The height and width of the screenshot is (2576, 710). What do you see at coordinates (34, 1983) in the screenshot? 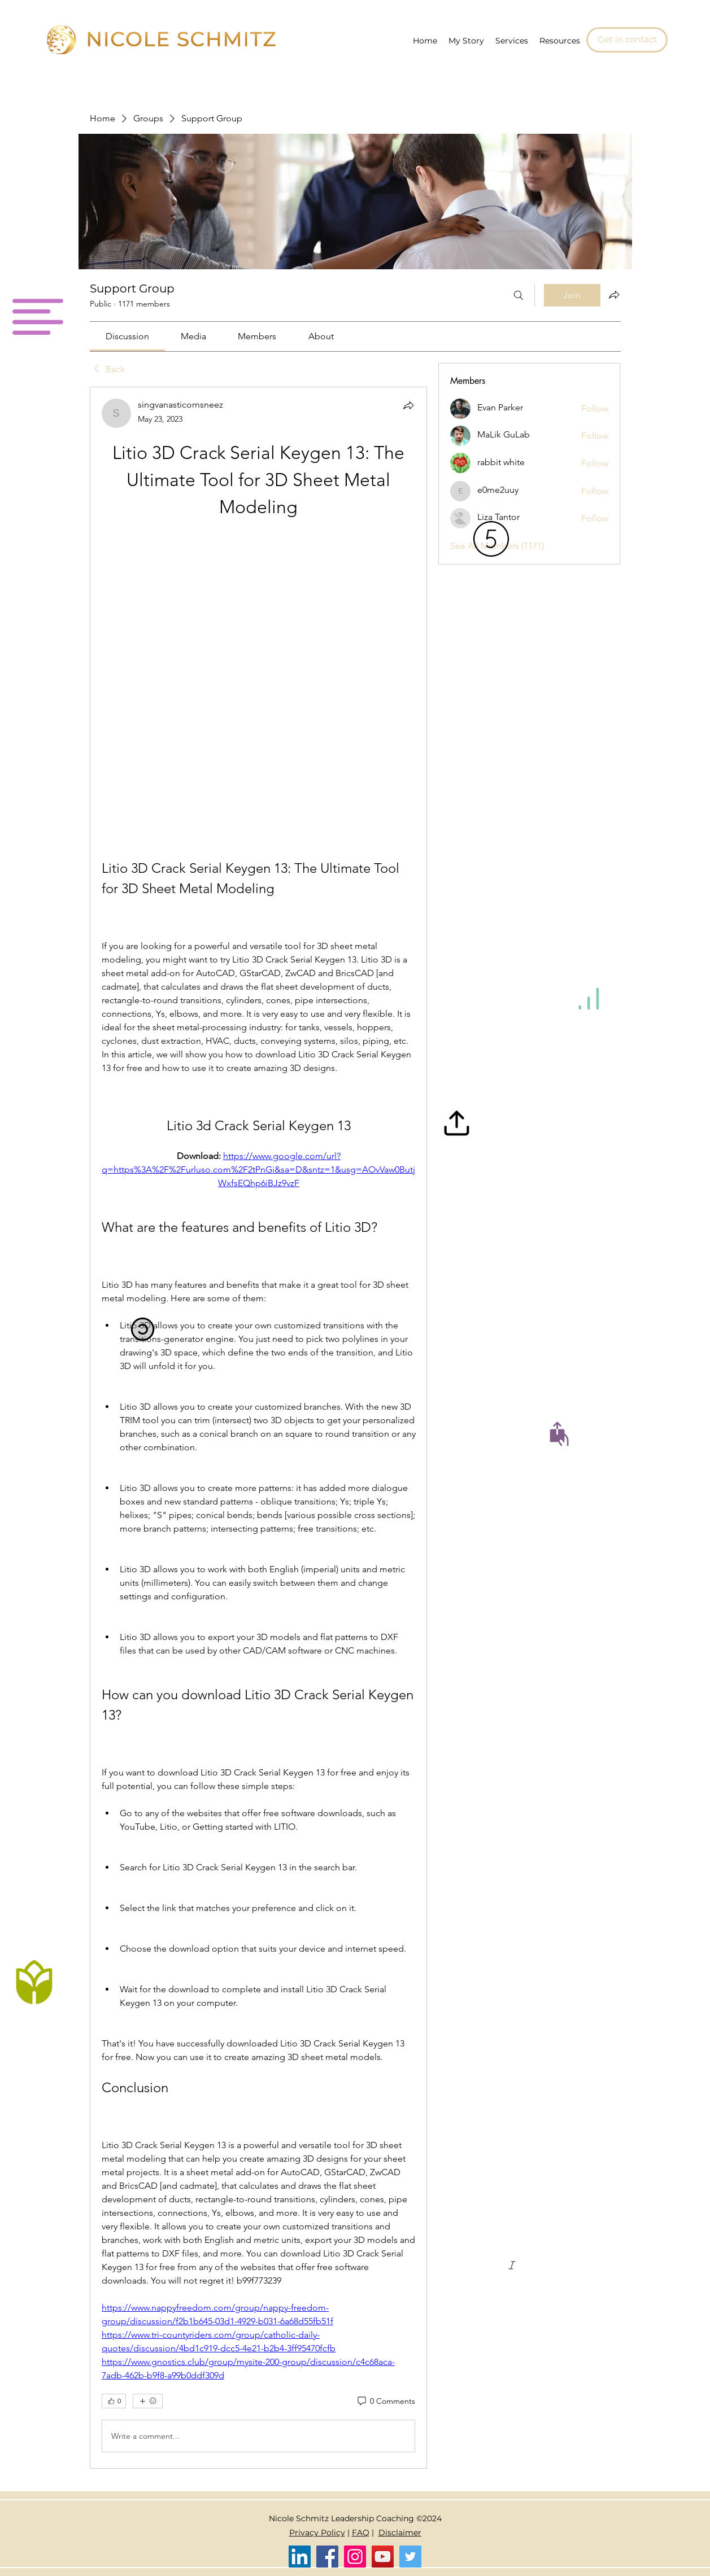
I see `filter by grain or wheat products` at bounding box center [34, 1983].